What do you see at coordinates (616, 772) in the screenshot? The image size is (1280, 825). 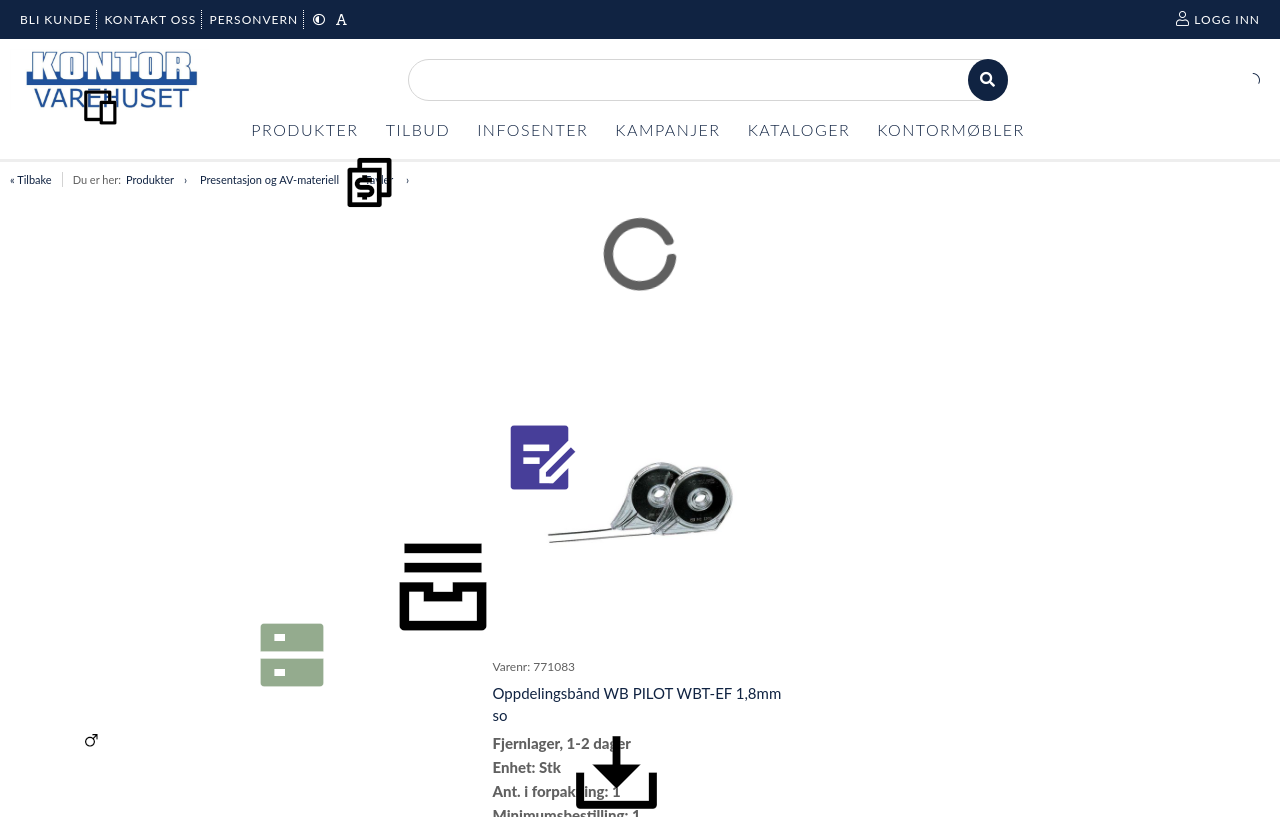 I see `download a file to your device` at bounding box center [616, 772].